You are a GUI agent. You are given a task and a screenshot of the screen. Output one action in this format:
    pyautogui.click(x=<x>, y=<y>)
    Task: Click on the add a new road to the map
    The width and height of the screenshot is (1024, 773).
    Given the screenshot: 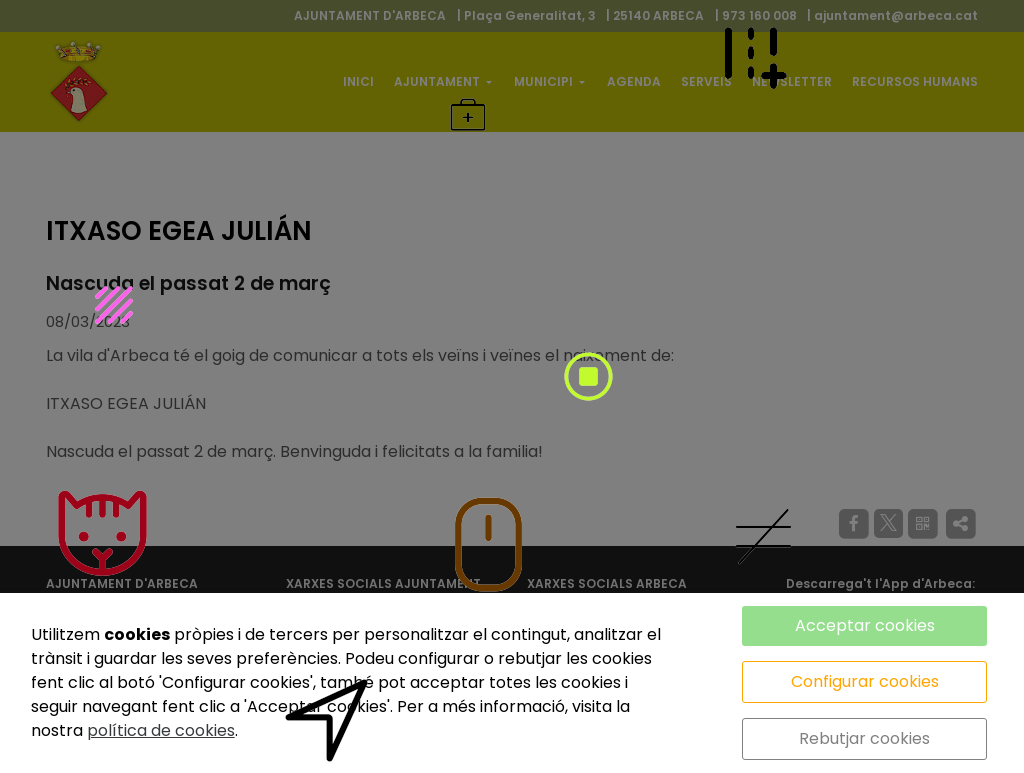 What is the action you would take?
    pyautogui.click(x=751, y=53)
    